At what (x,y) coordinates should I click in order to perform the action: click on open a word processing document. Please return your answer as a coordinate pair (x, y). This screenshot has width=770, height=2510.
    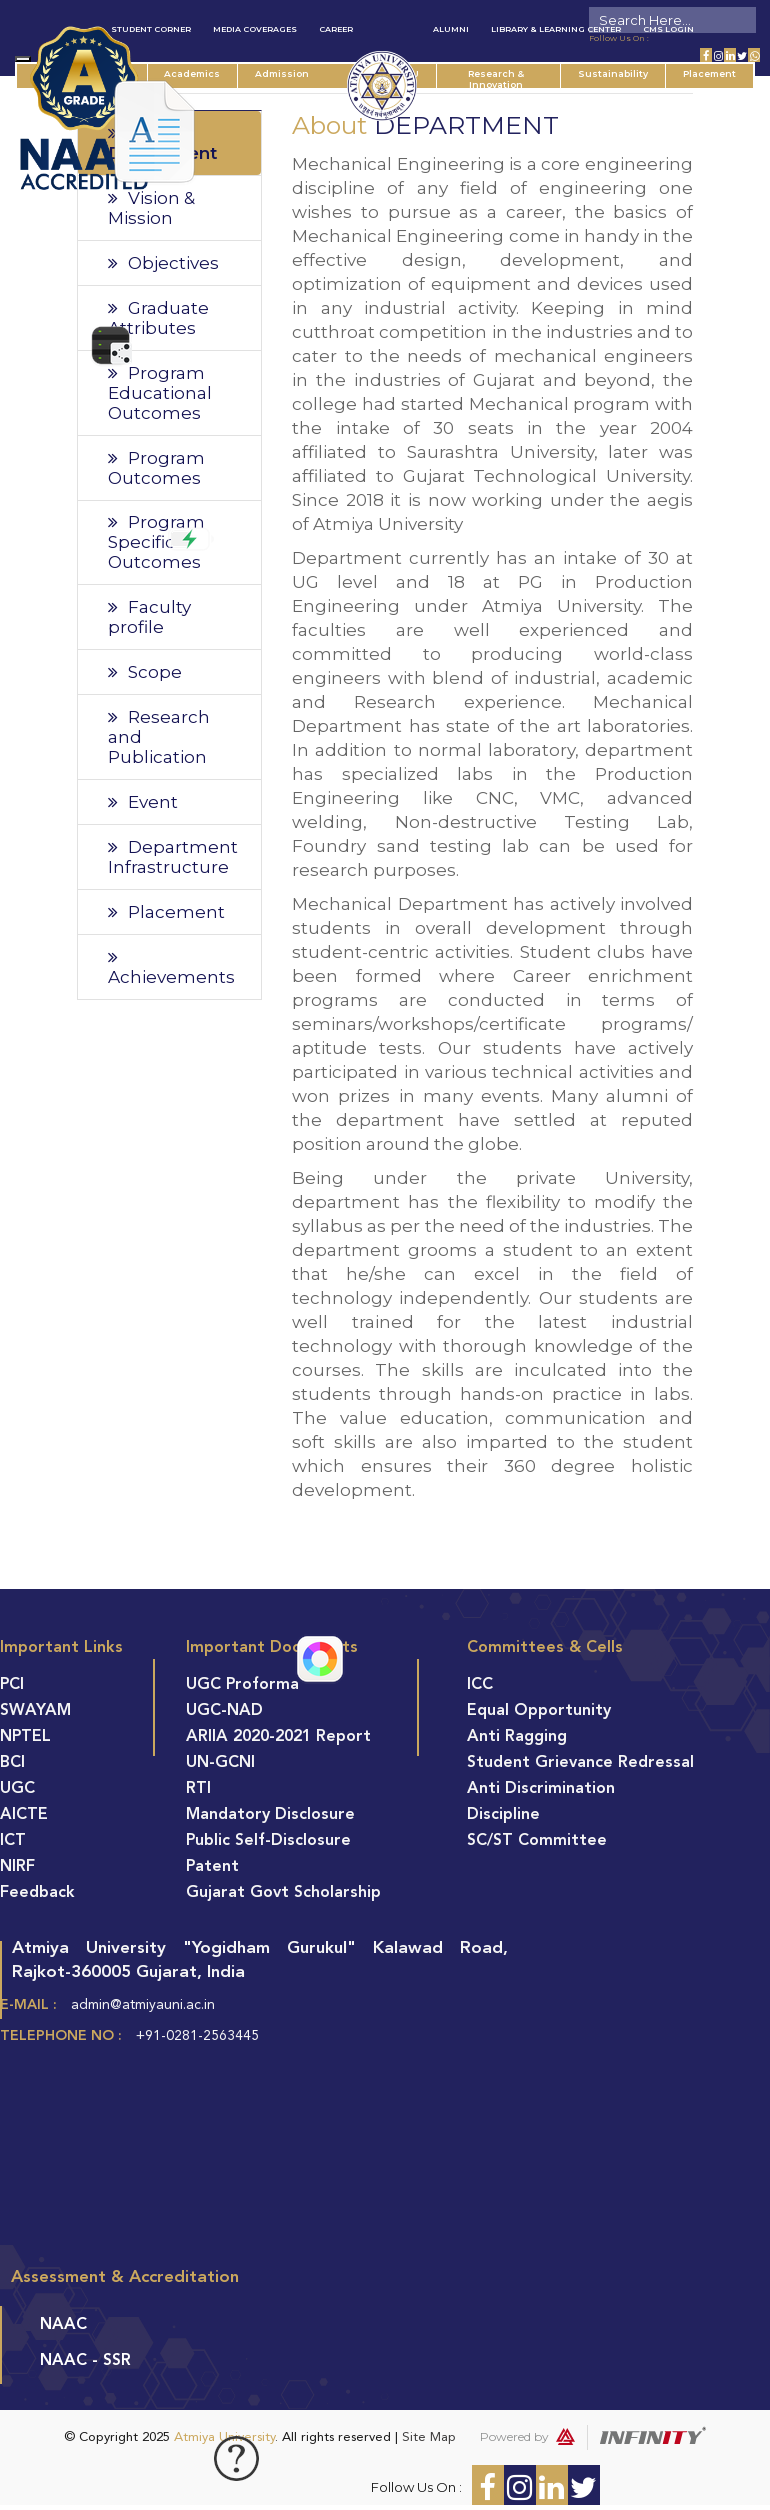
    Looking at the image, I should click on (154, 131).